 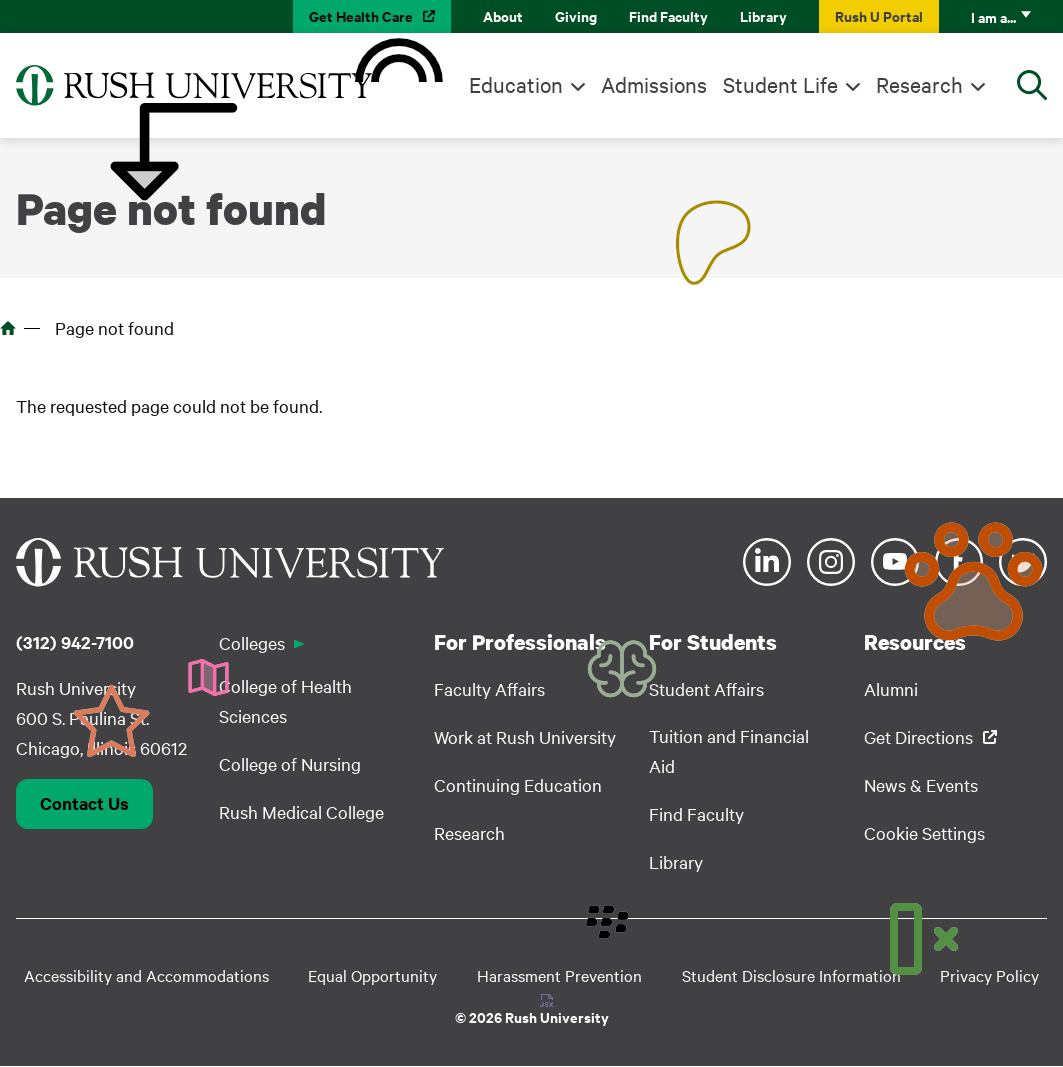 What do you see at coordinates (169, 142) in the screenshot?
I see `go back and down in navigation` at bounding box center [169, 142].